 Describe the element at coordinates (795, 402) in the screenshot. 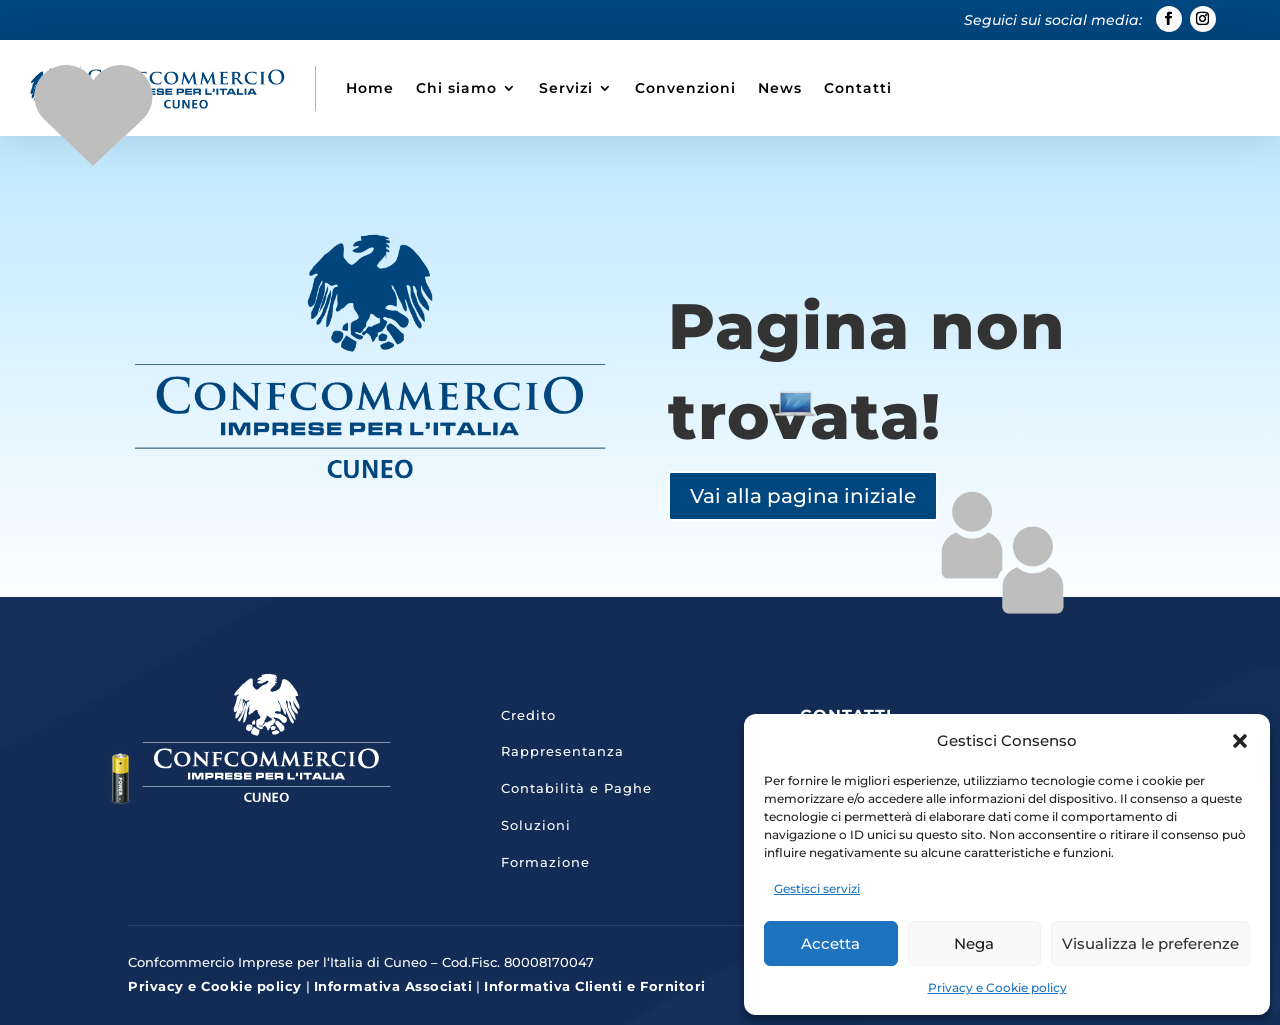

I see `represents a macbook pro device in system settings` at that location.